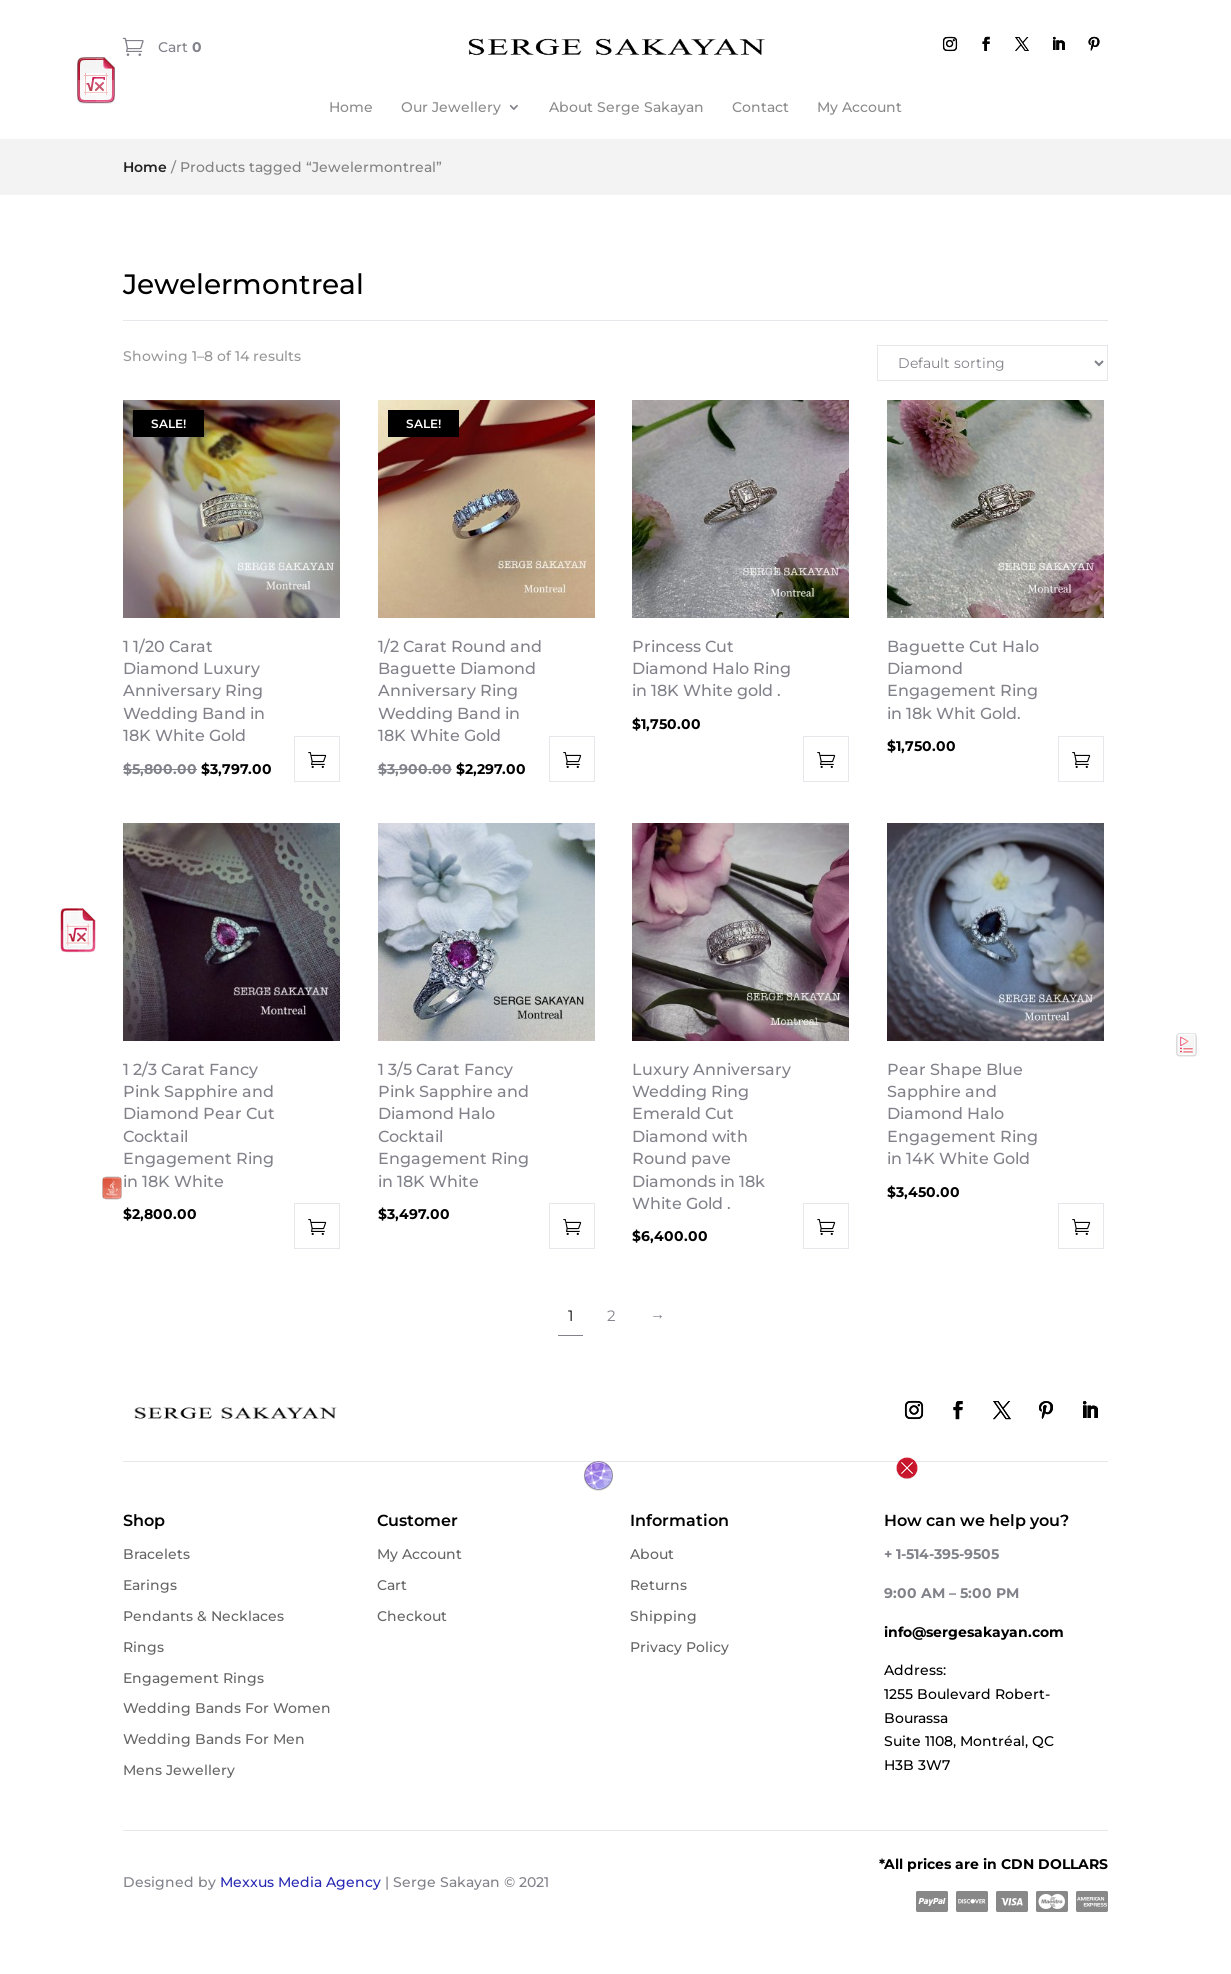  Describe the element at coordinates (96, 80) in the screenshot. I see `libreoffice math formula template file` at that location.